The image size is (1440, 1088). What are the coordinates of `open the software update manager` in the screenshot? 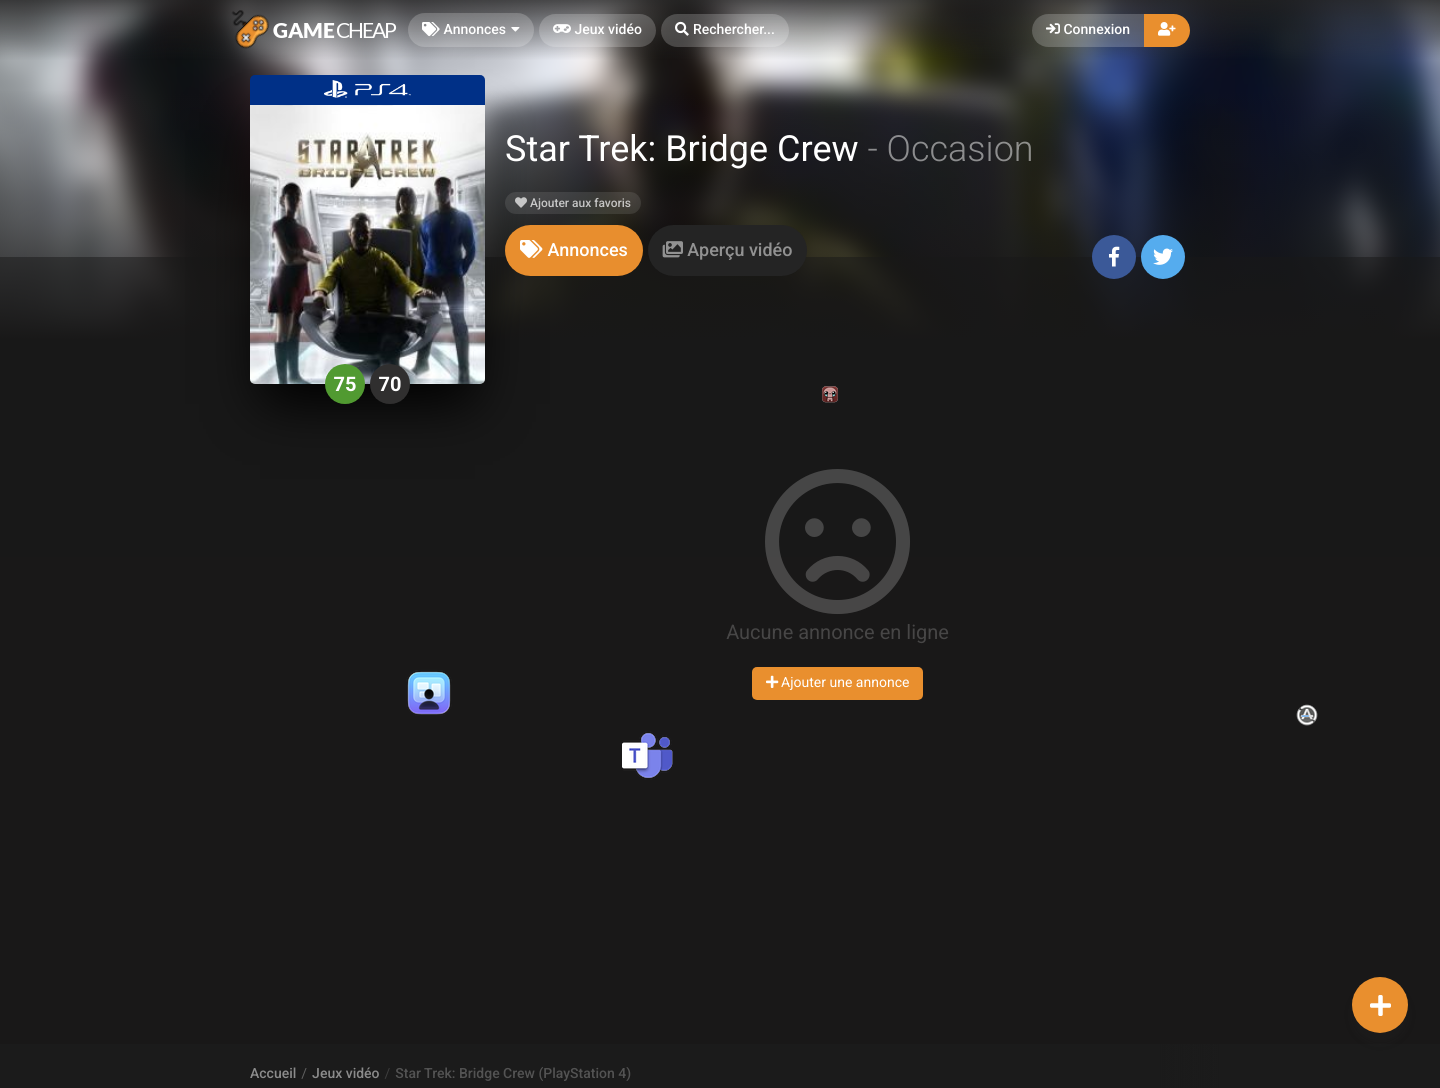 It's located at (1307, 715).